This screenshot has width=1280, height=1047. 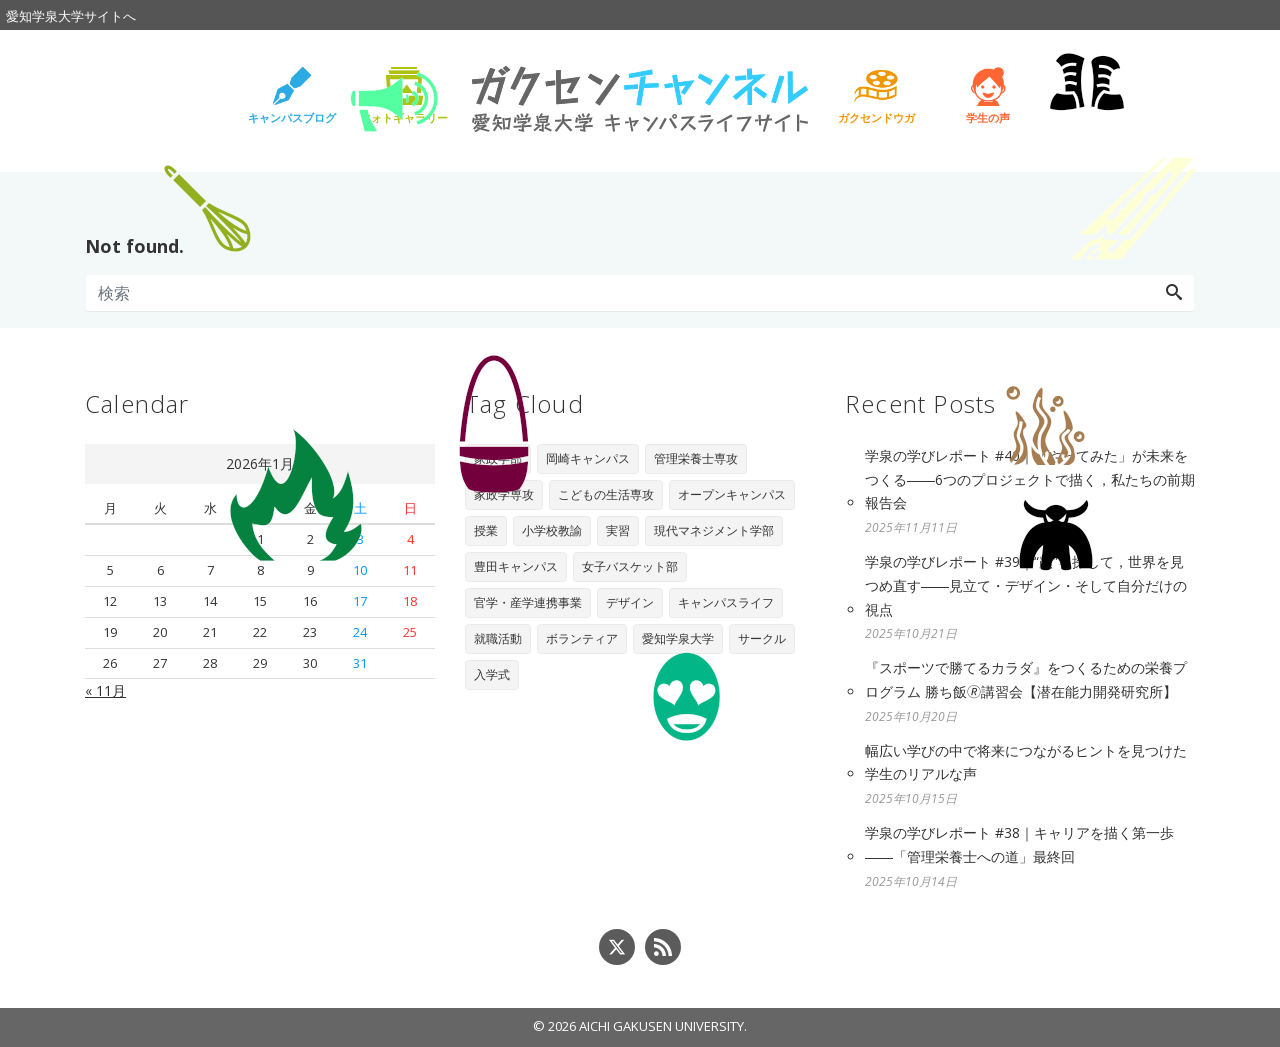 What do you see at coordinates (392, 98) in the screenshot?
I see `make an announcement or broadcast` at bounding box center [392, 98].